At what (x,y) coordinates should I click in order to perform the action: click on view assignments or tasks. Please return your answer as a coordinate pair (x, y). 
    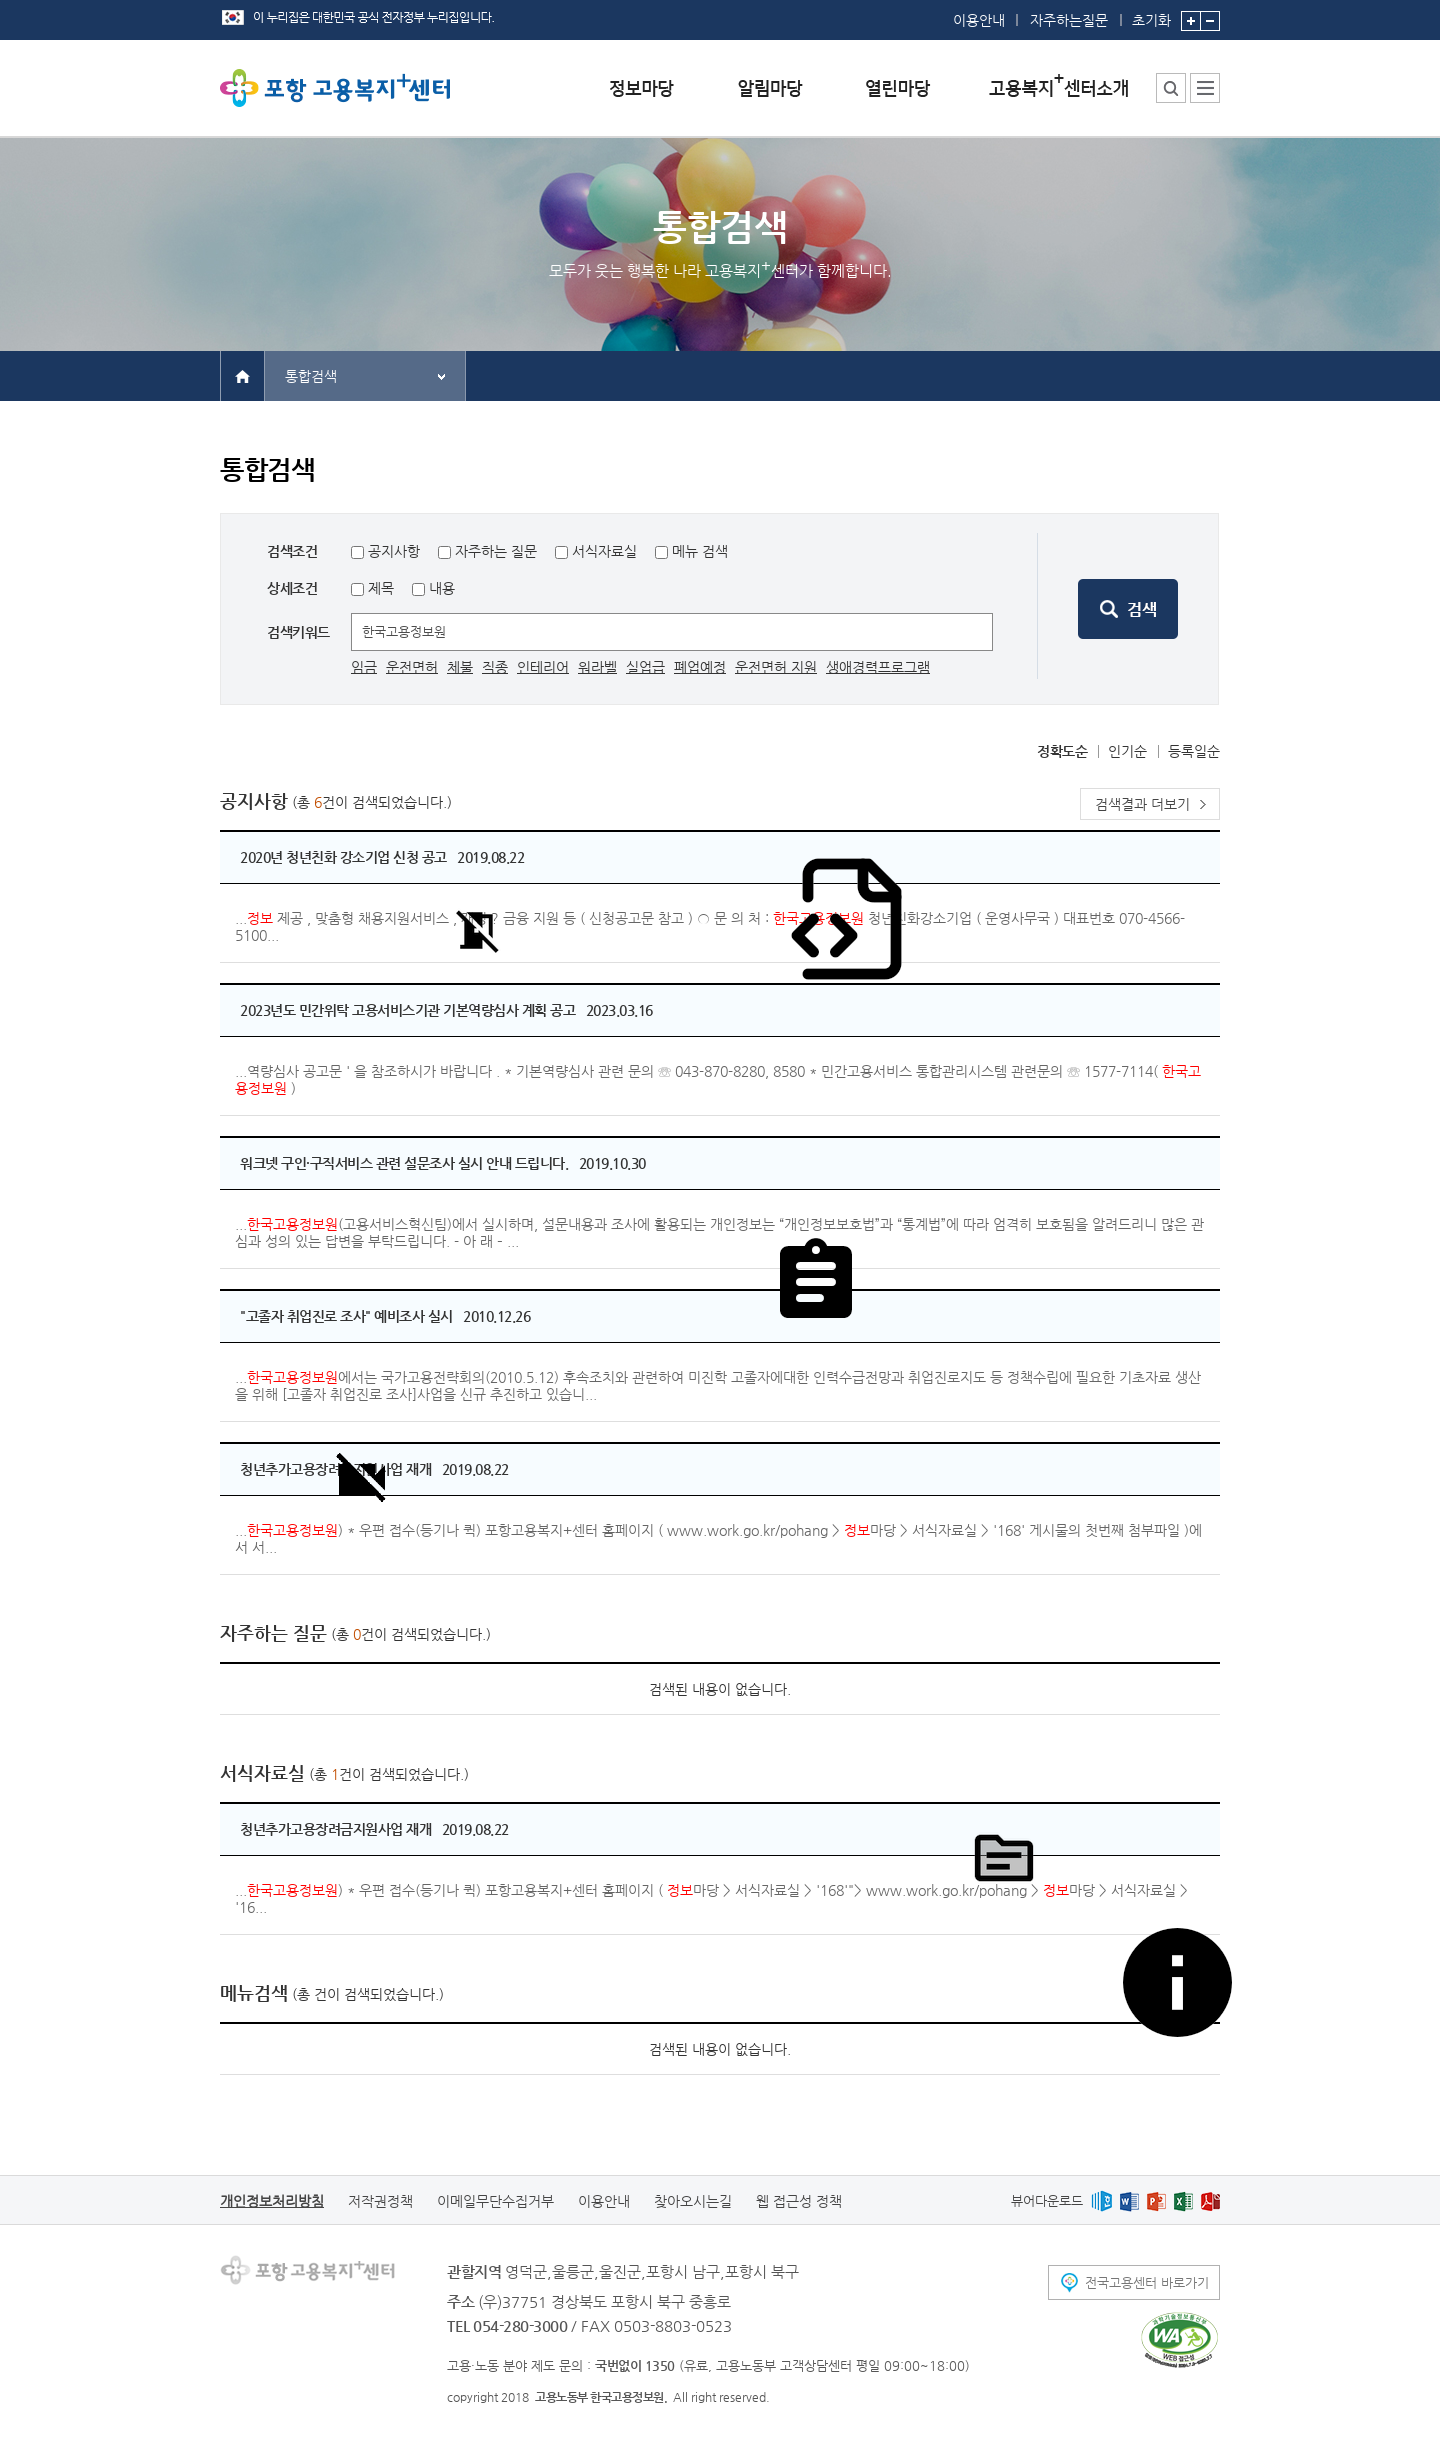
    Looking at the image, I should click on (816, 1282).